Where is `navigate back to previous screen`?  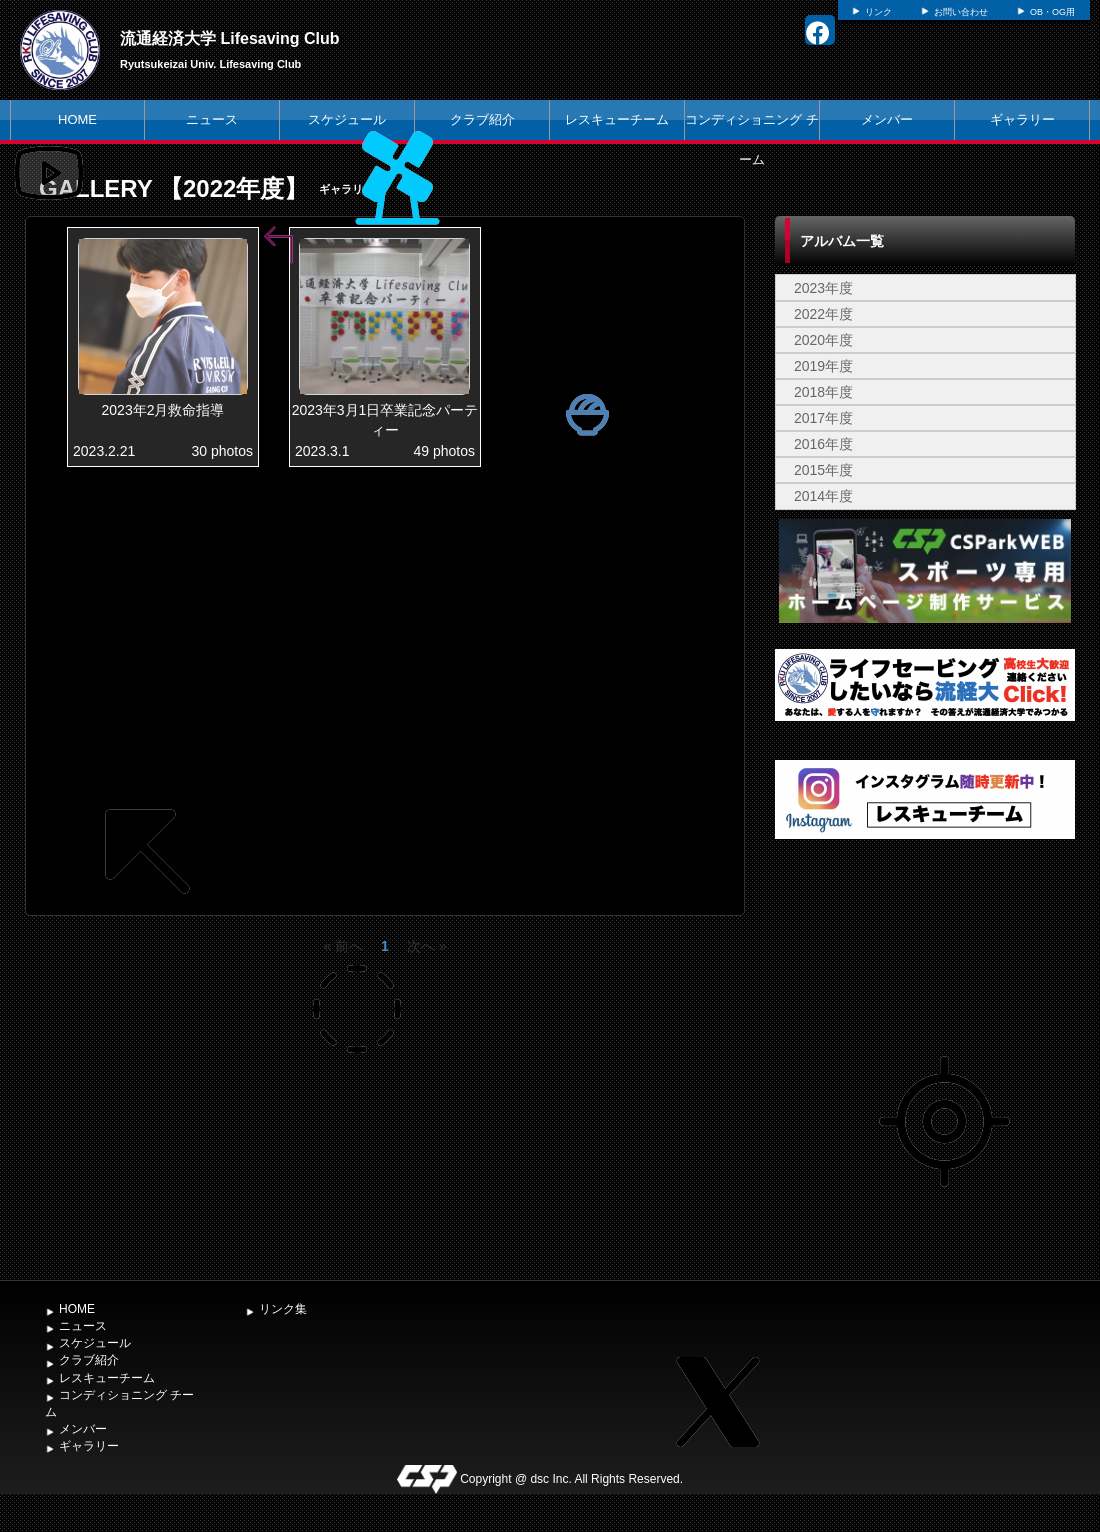 navigate back to previous screen is located at coordinates (147, 851).